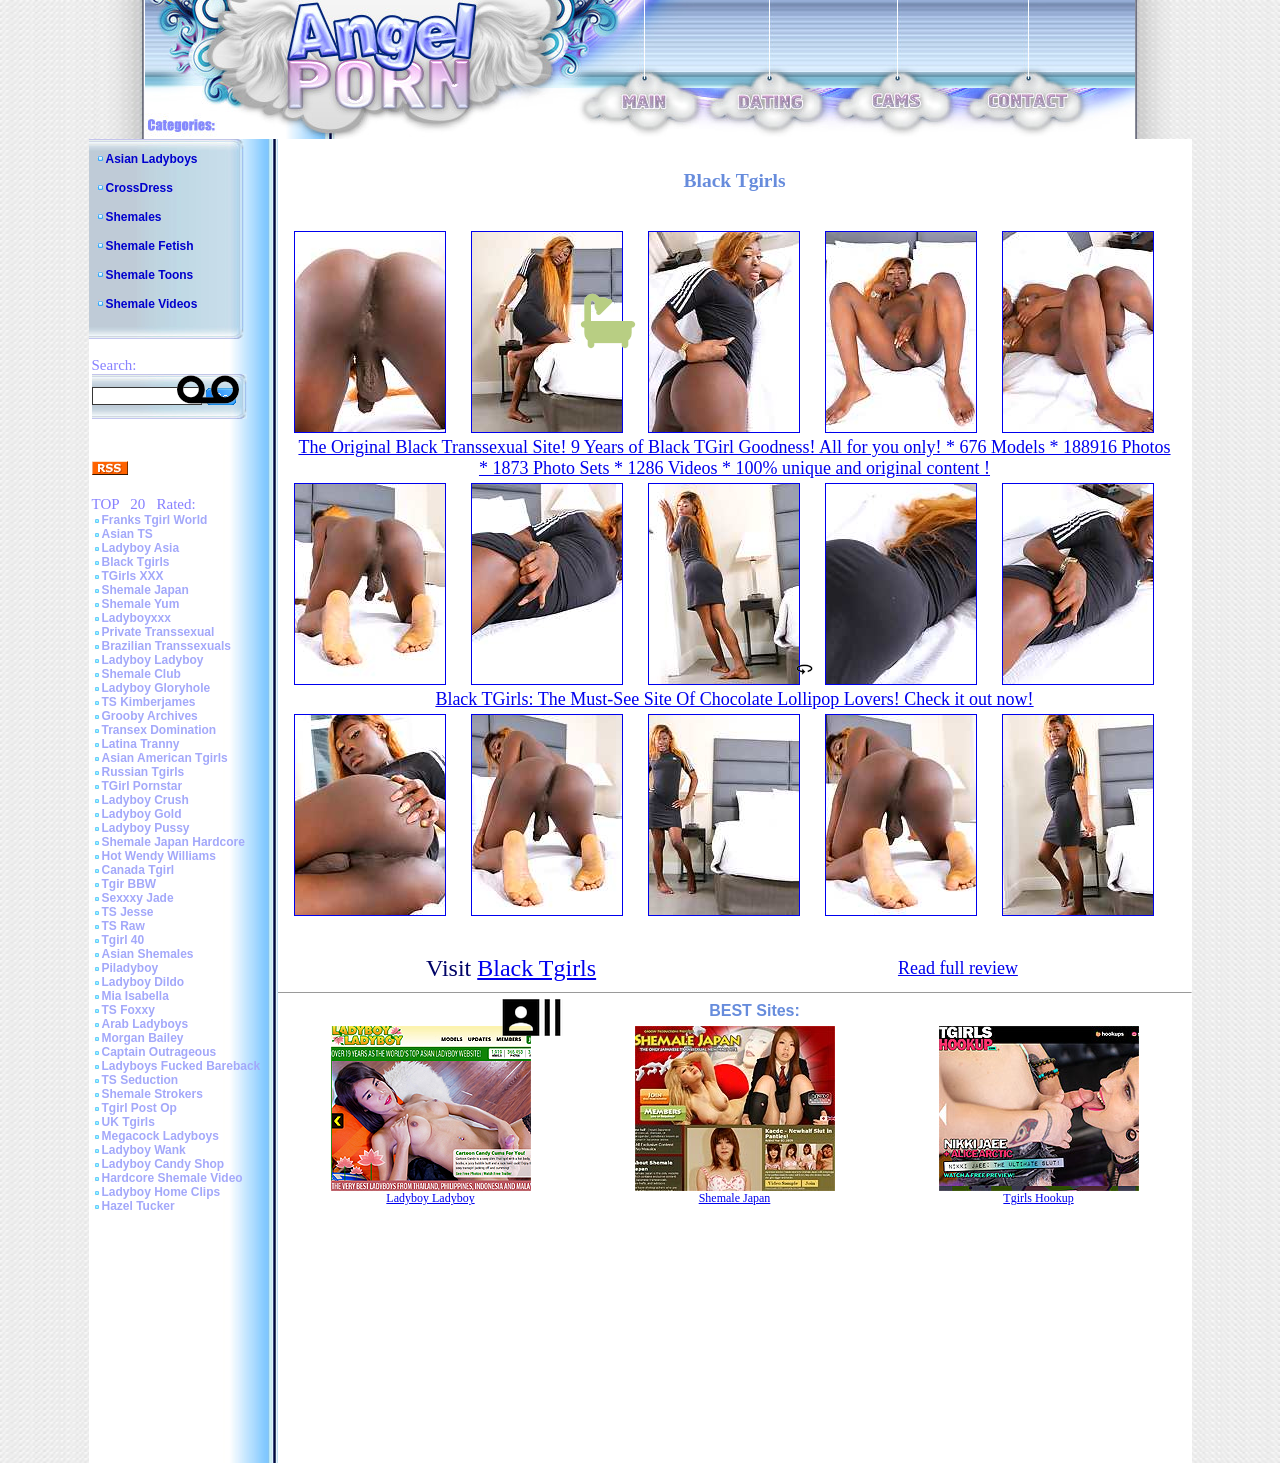 This screenshot has width=1280, height=1463. I want to click on indicates bathroom amenities available, so click(608, 321).